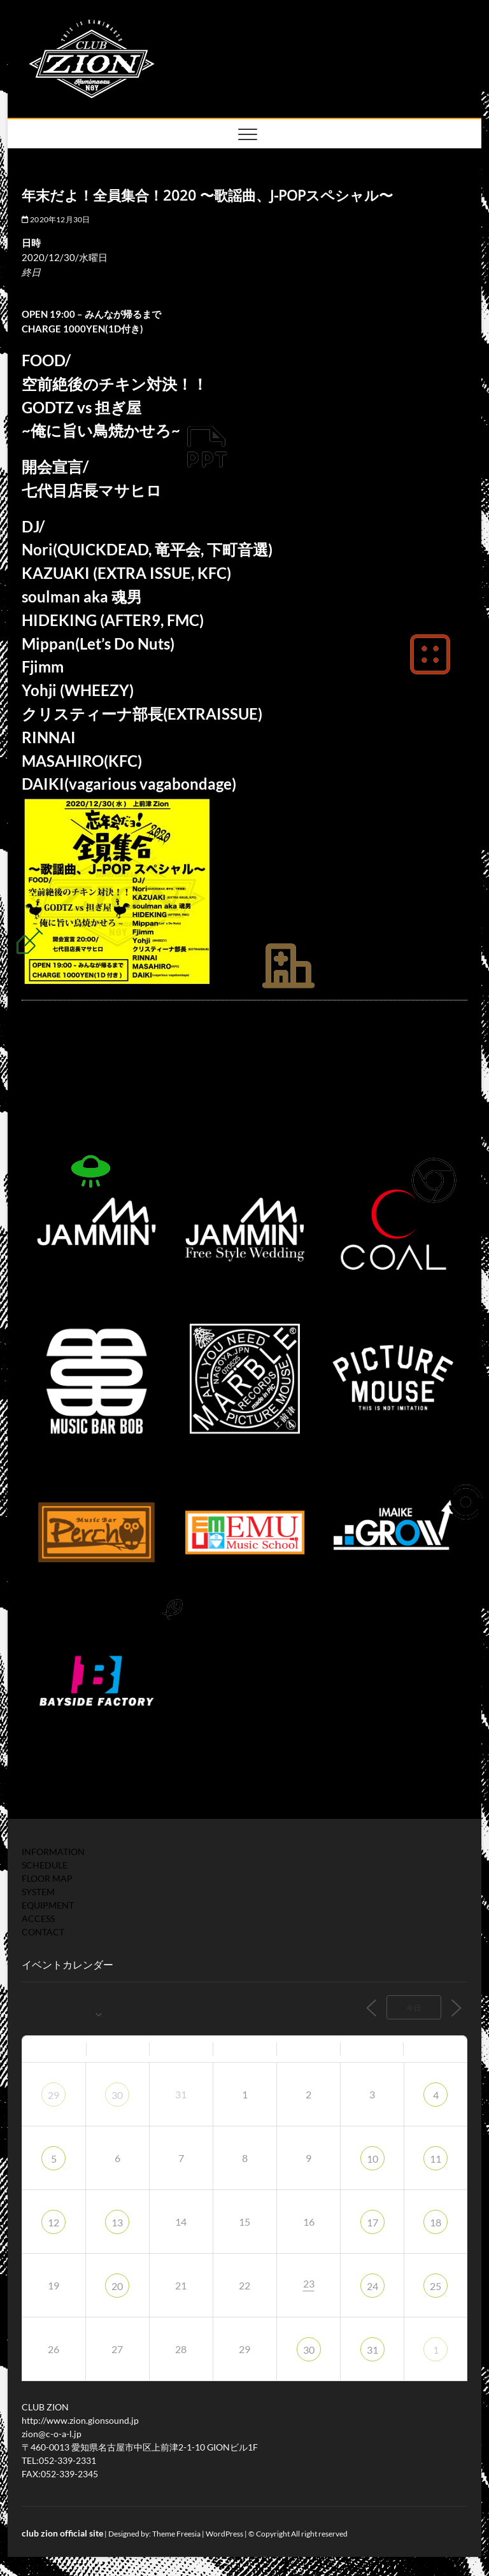 This screenshot has width=489, height=2576. I want to click on access sci-fi or space-themed content, so click(90, 1171).